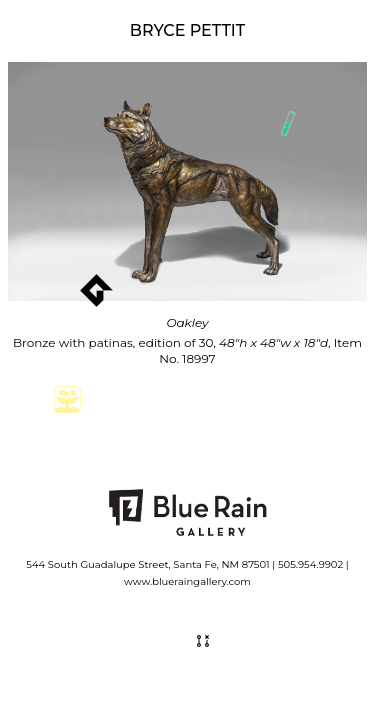 The height and width of the screenshot is (720, 375). What do you see at coordinates (288, 123) in the screenshot?
I see `jekyll static site generator logo` at bounding box center [288, 123].